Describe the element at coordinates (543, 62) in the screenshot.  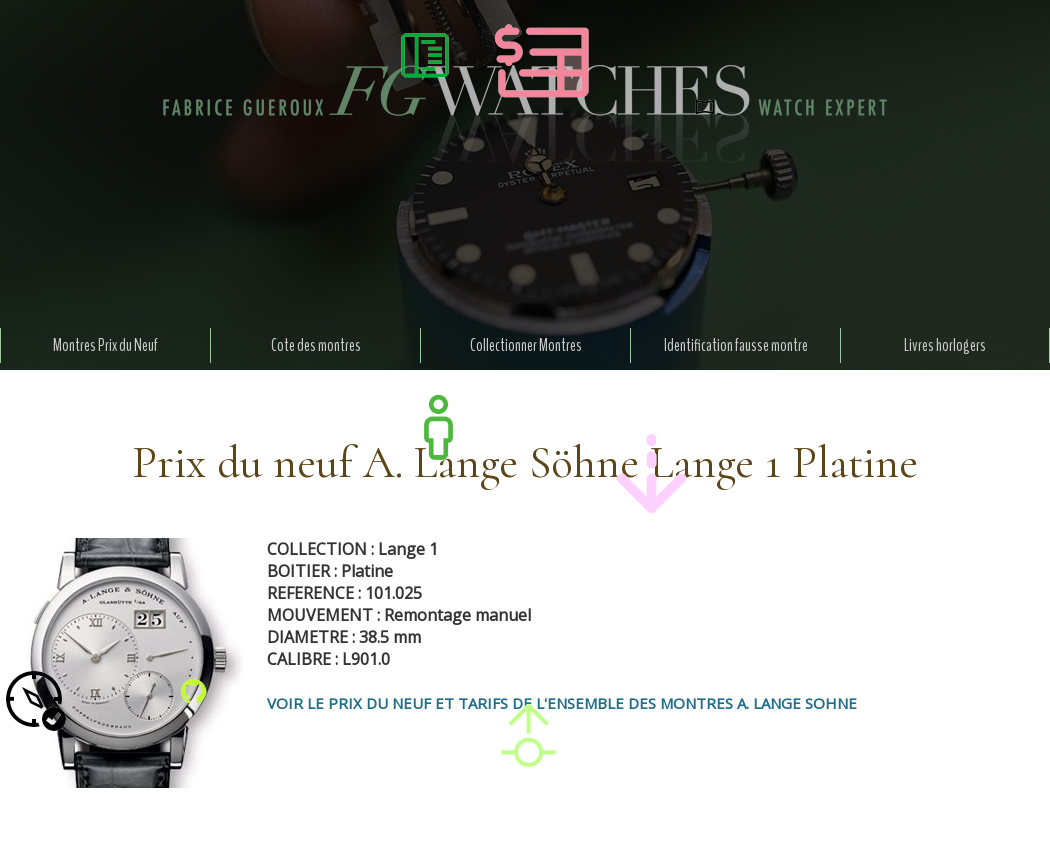
I see `view or manage invoices` at that location.